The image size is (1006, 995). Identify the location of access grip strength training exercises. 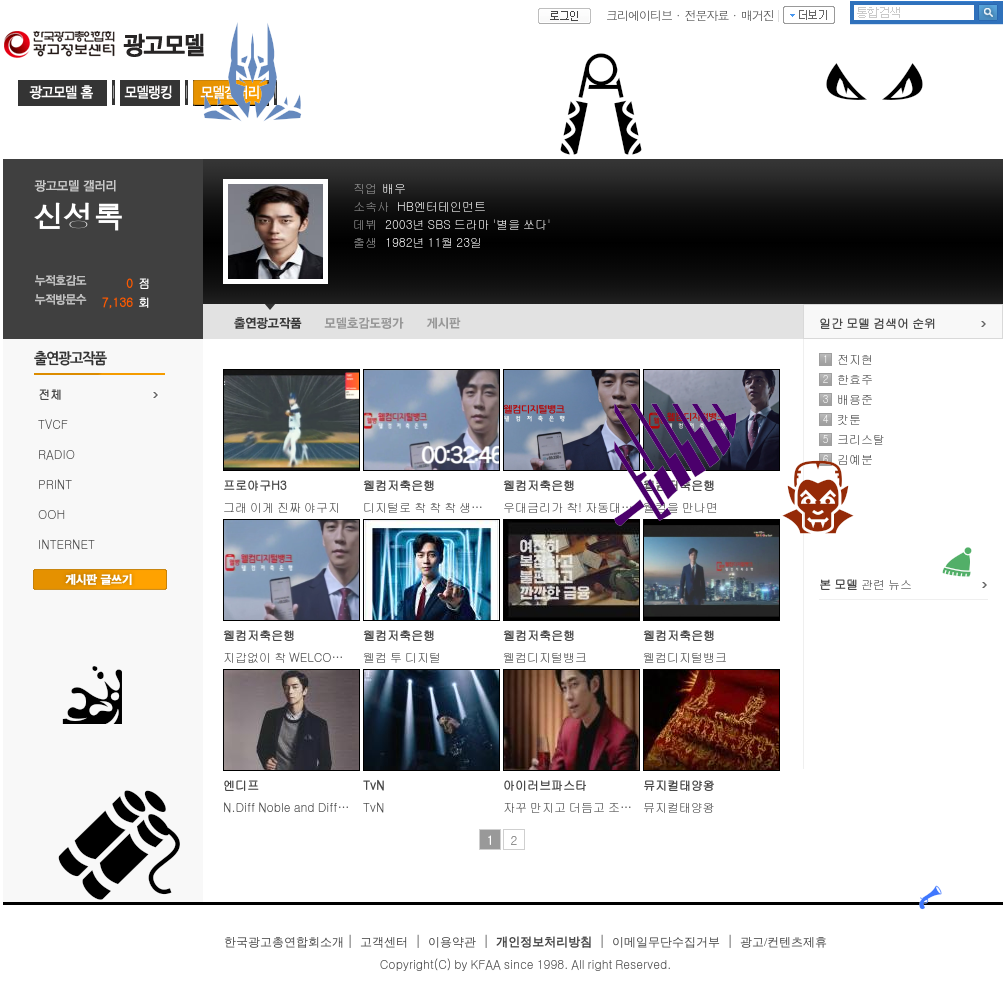
(601, 104).